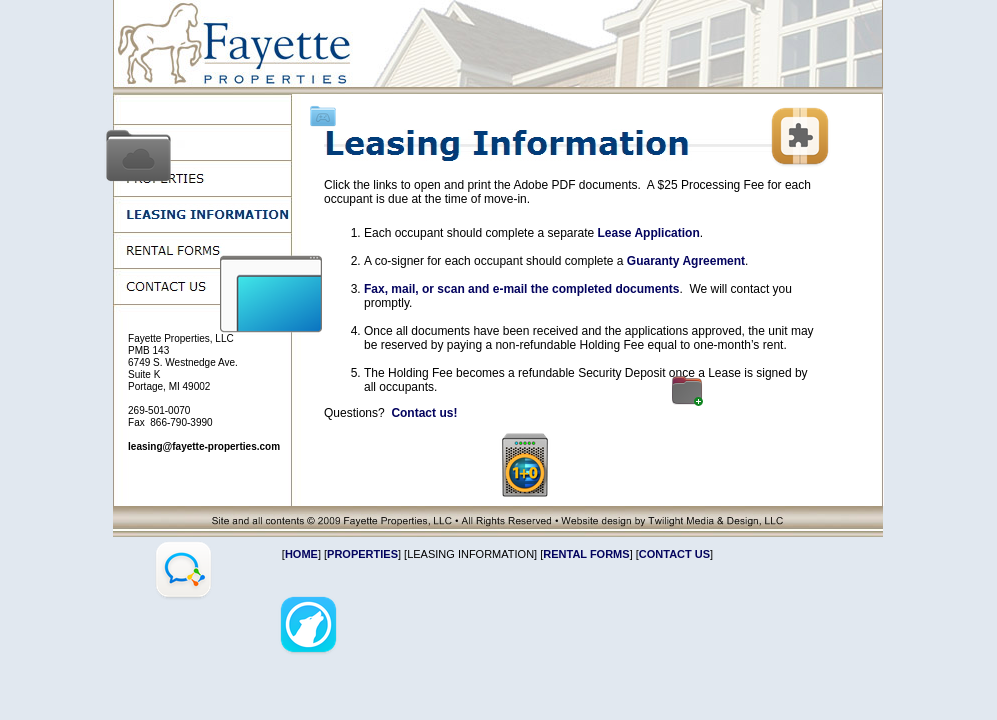 Image resolution: width=997 pixels, height=720 pixels. What do you see at coordinates (687, 390) in the screenshot?
I see `create a new folder` at bounding box center [687, 390].